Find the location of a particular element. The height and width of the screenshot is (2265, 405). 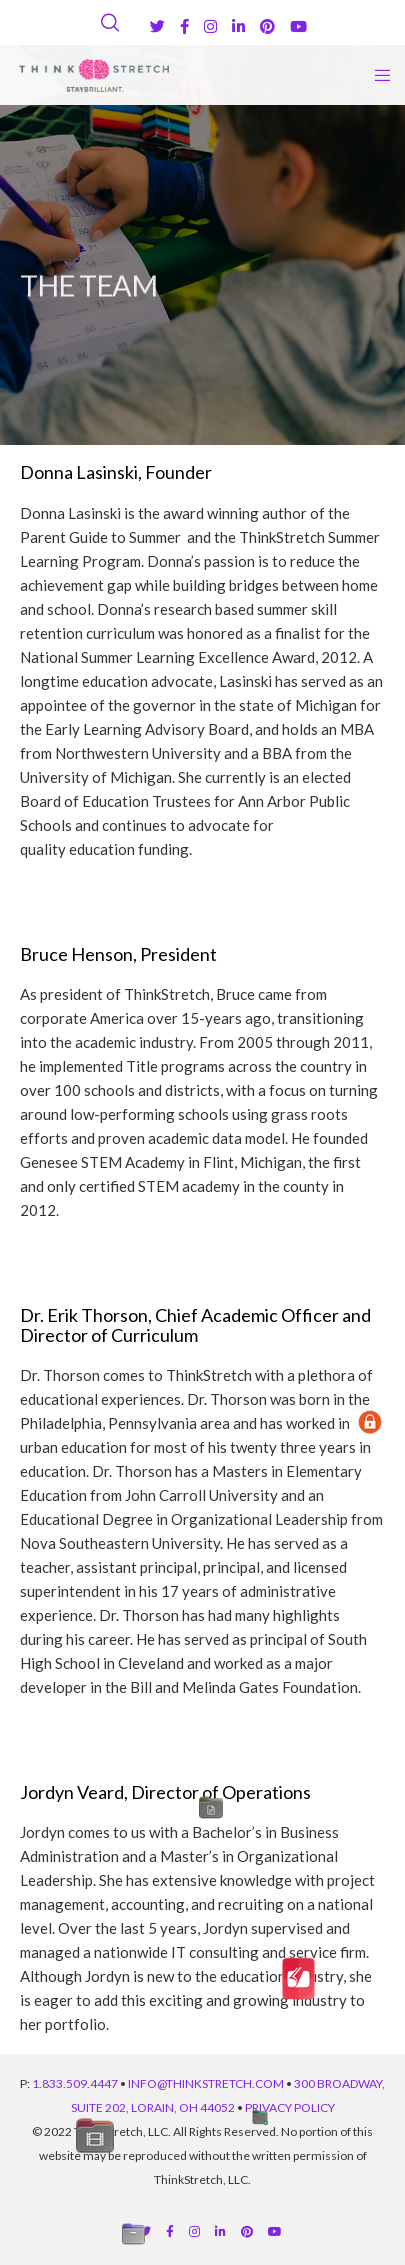

brightness settings are locked is located at coordinates (370, 1422).